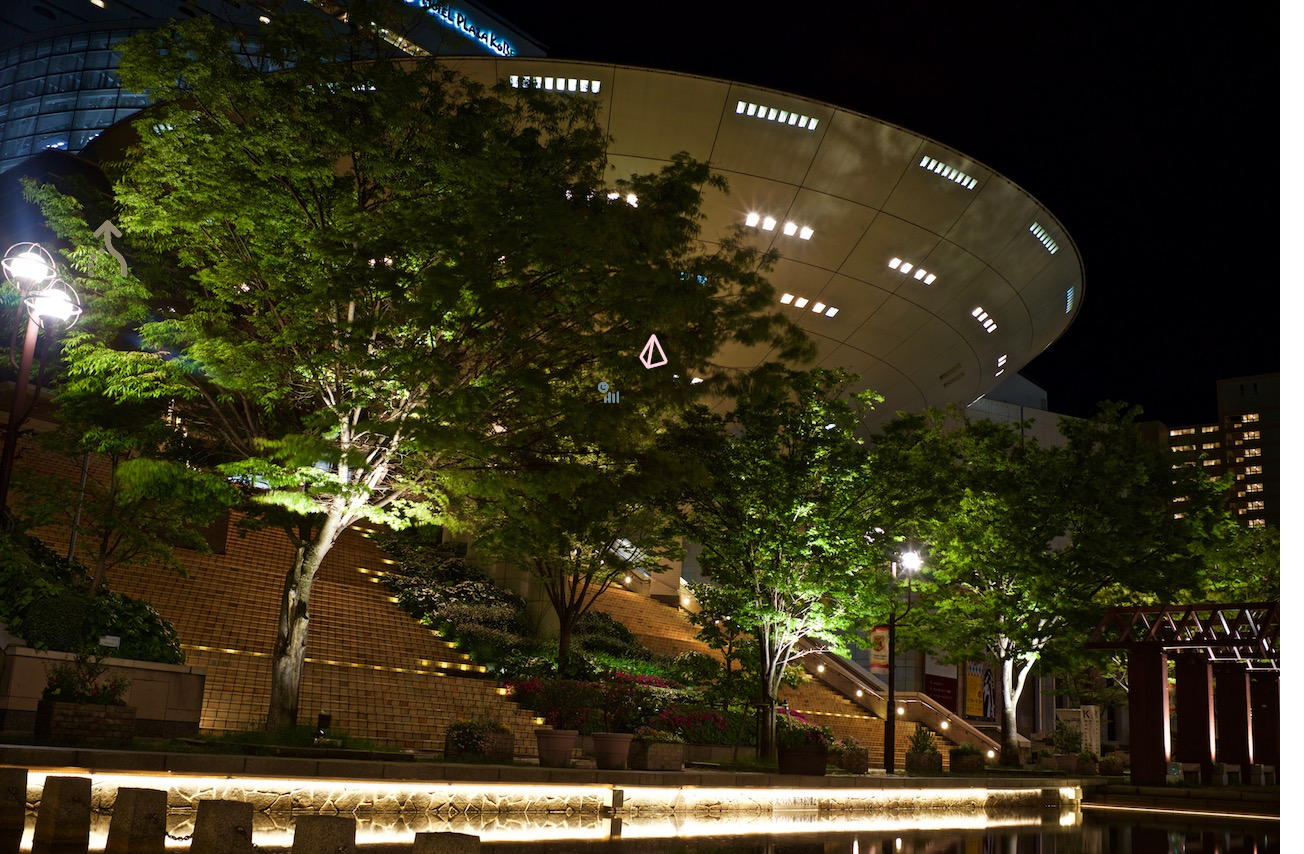  I want to click on view data visualization or infographic, so click(608, 392).